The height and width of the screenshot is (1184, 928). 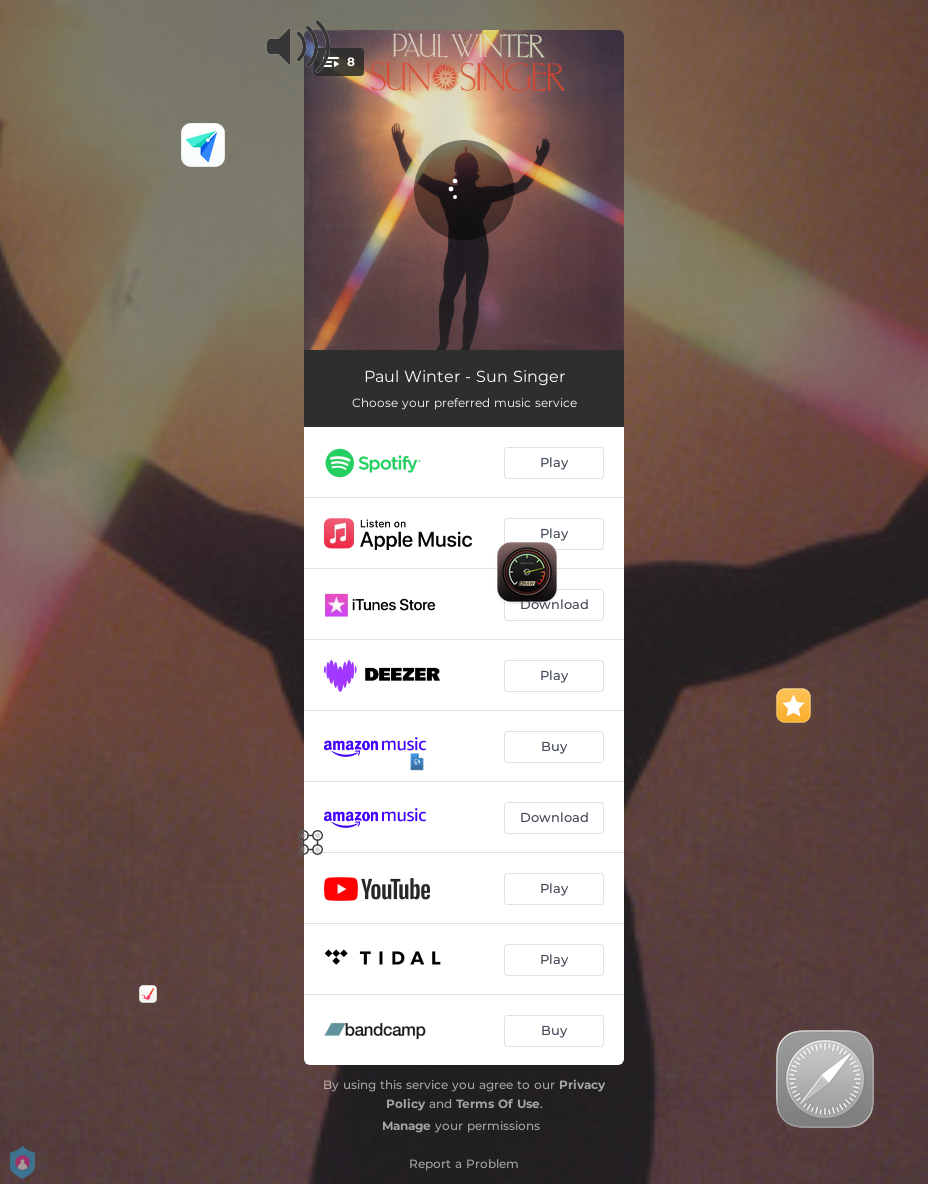 What do you see at coordinates (203, 145) in the screenshot?
I see `open feishu messaging app` at bounding box center [203, 145].